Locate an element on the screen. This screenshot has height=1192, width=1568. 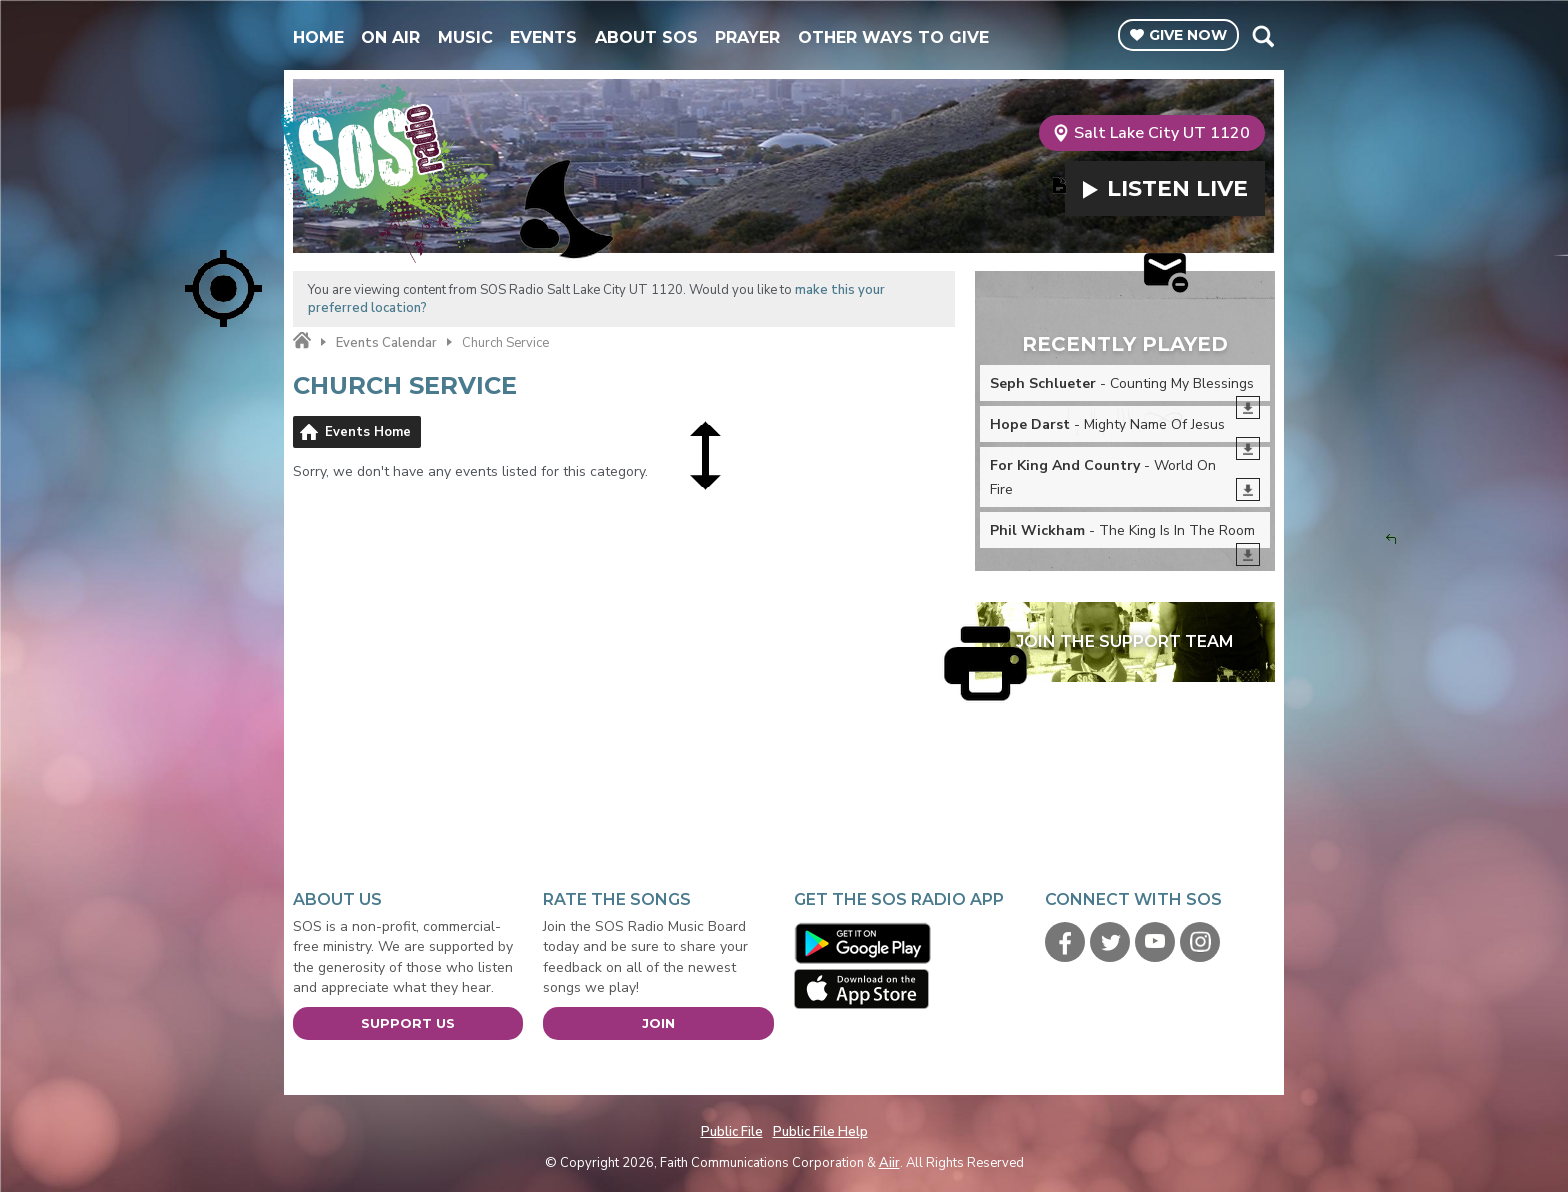
toggle dark mode or night theme is located at coordinates (574, 208).